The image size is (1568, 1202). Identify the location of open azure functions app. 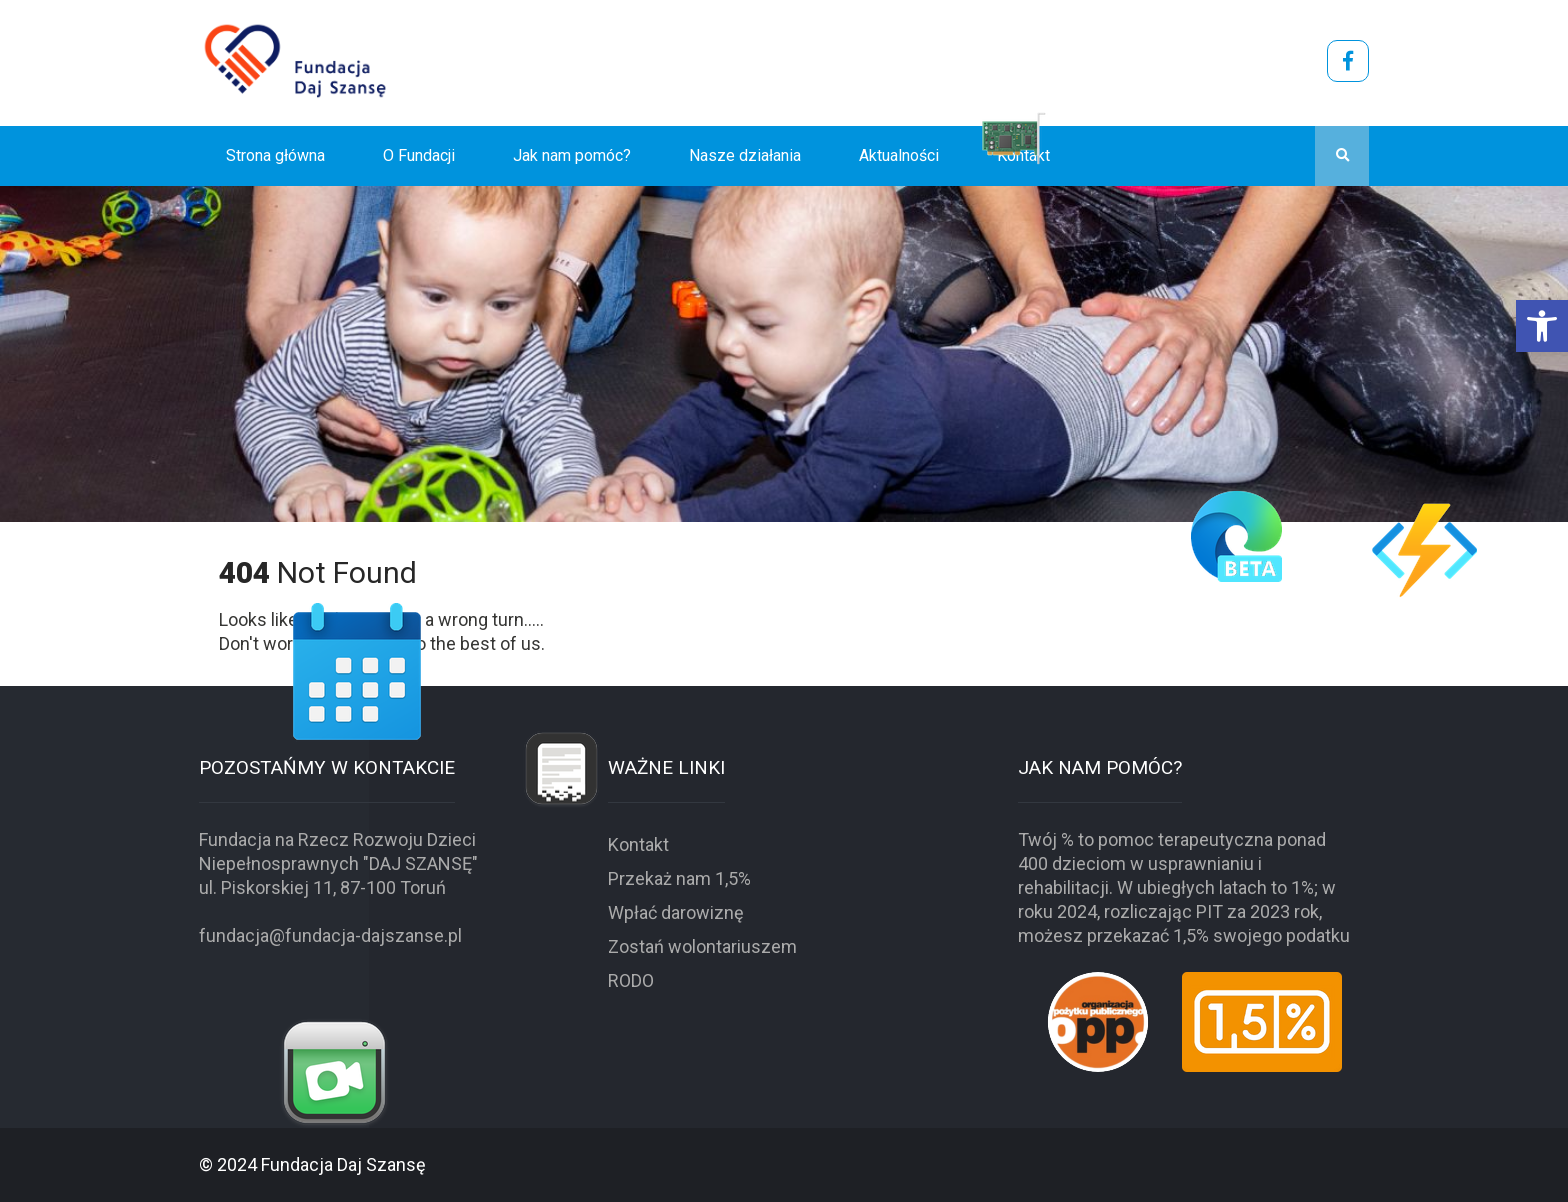
(1424, 550).